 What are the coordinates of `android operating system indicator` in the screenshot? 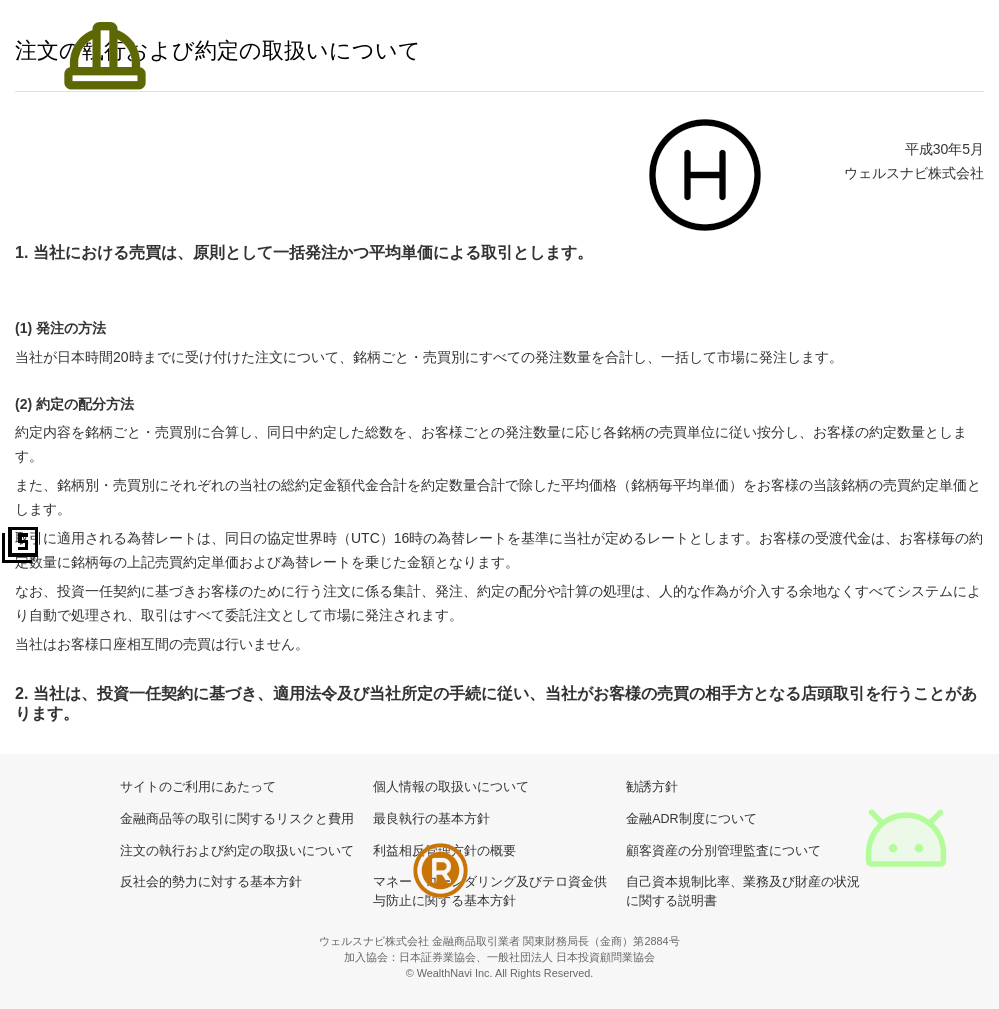 It's located at (906, 841).